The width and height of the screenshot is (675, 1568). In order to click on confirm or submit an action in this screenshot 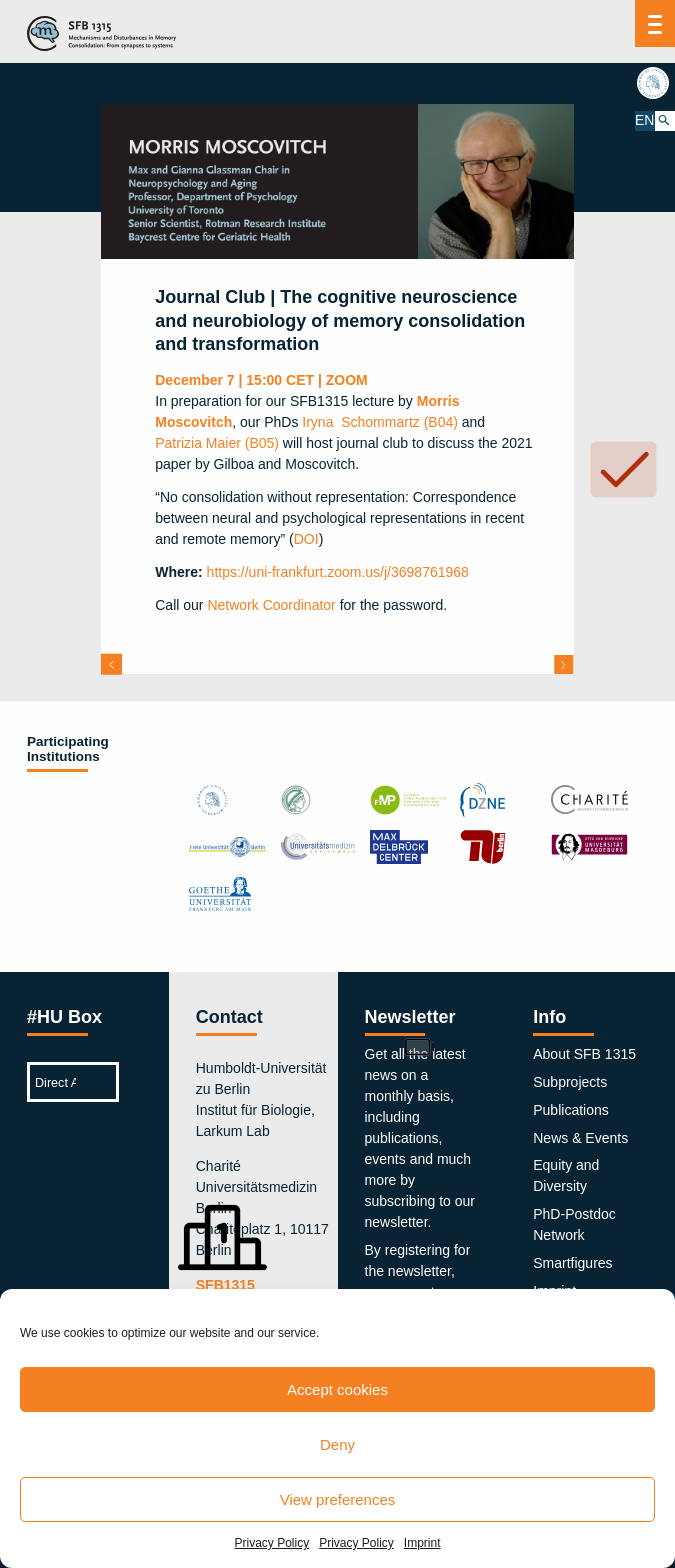, I will do `click(623, 469)`.